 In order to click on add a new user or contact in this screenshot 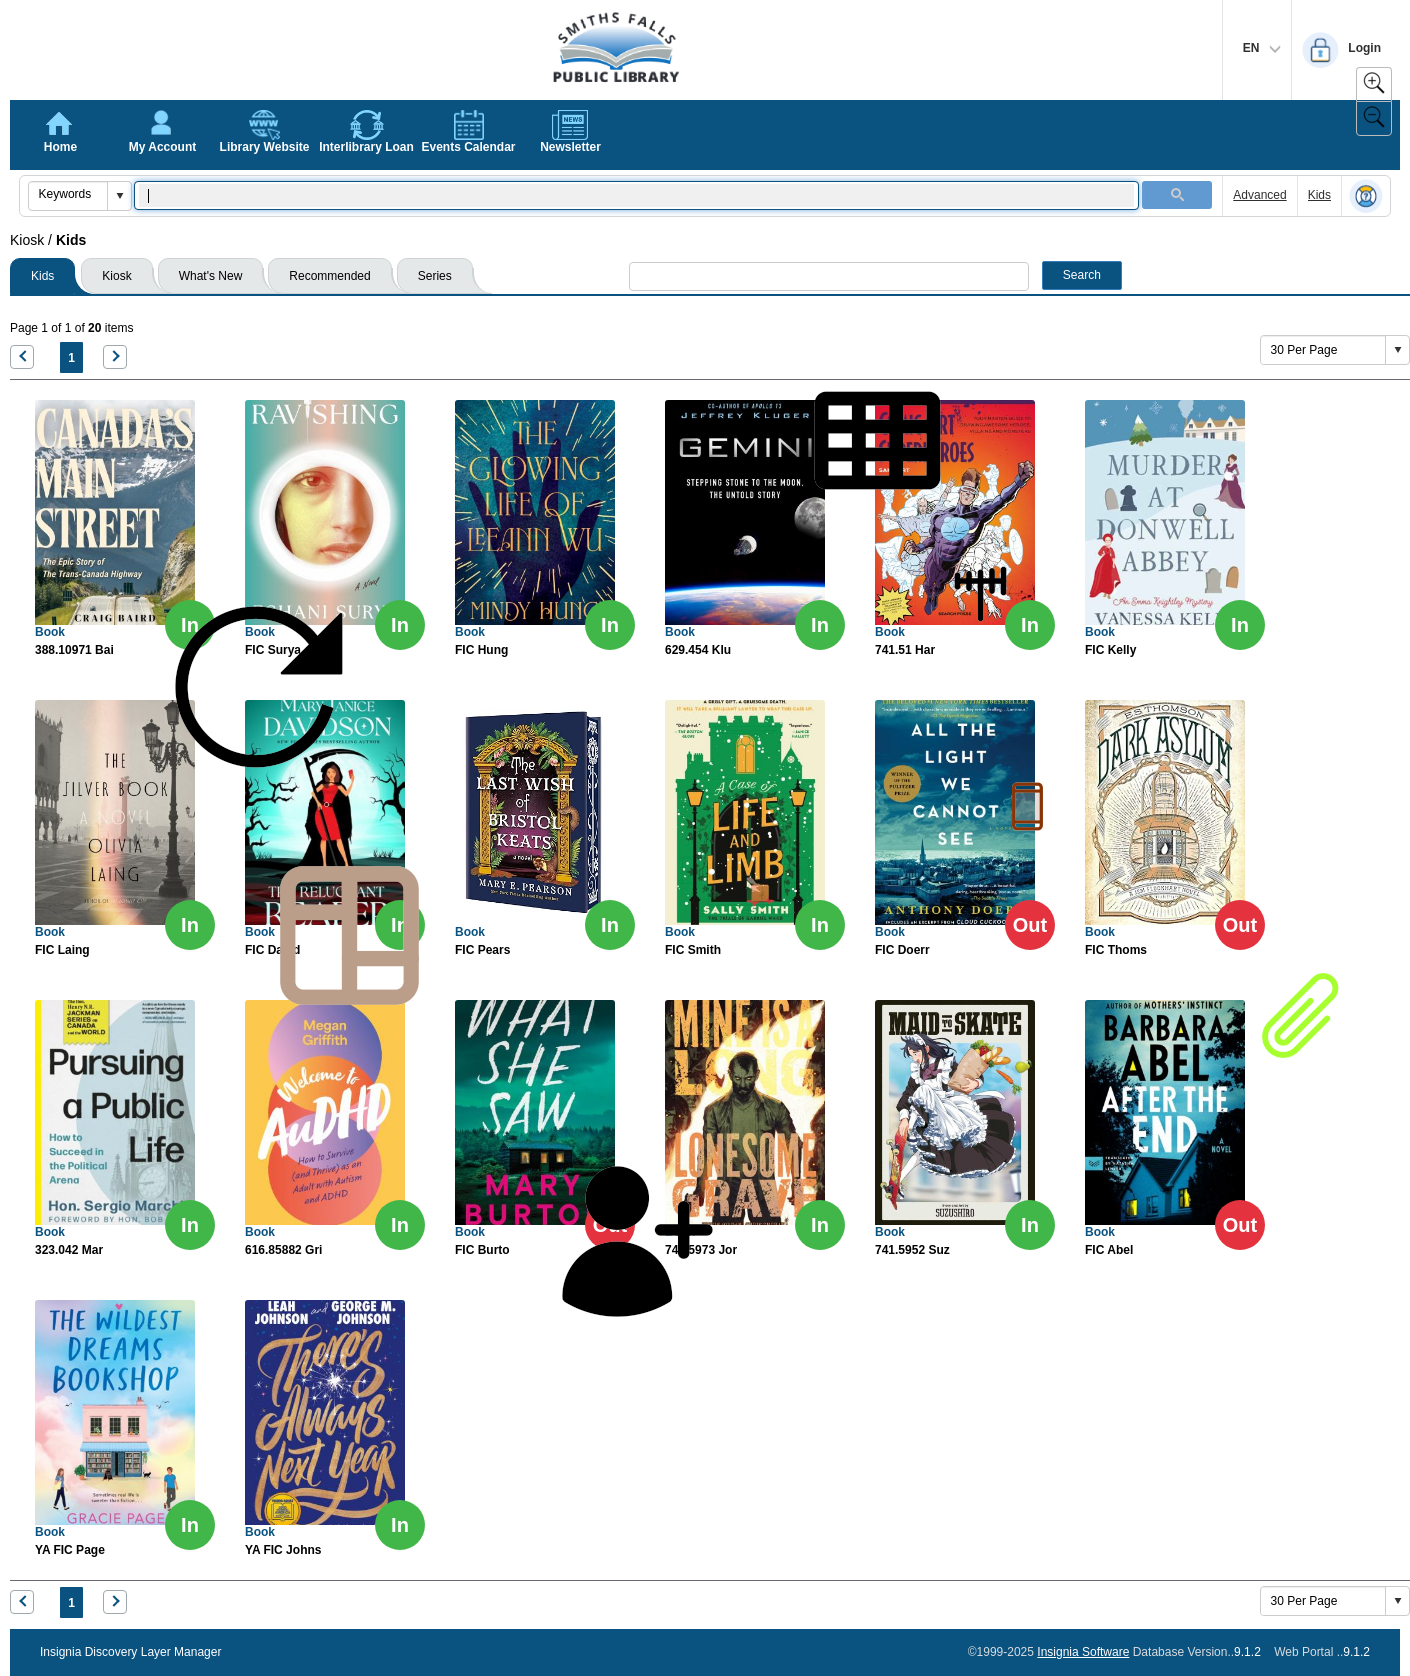, I will do `click(637, 1241)`.